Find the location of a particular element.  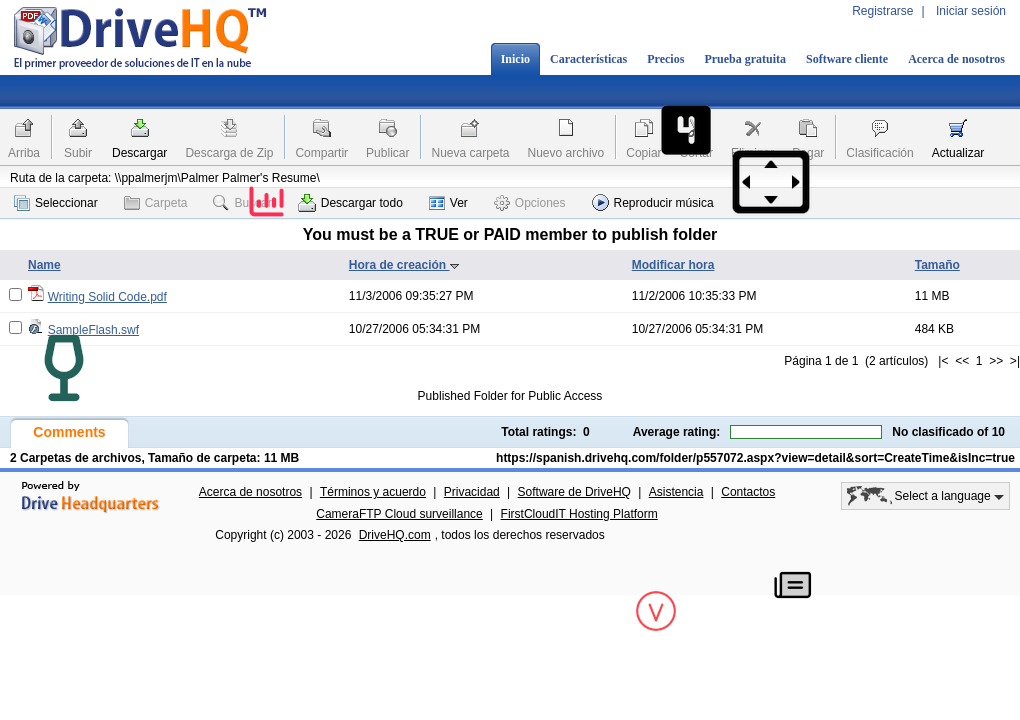

adjust display overscan settings is located at coordinates (771, 182).